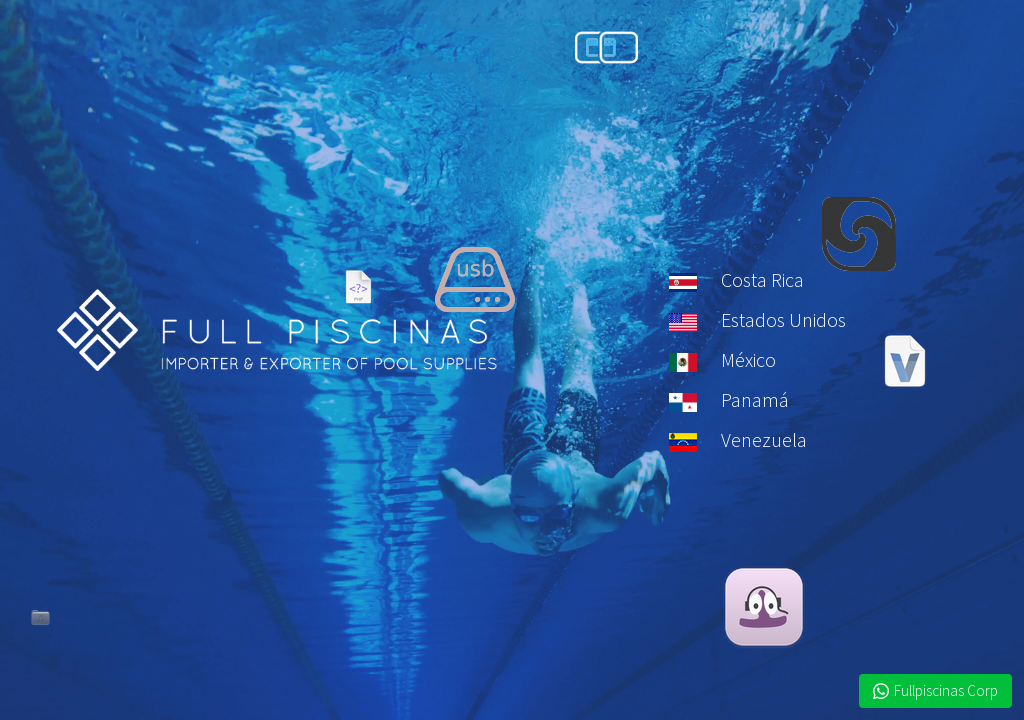  What do you see at coordinates (606, 47) in the screenshot?
I see `snap window to left half of screen` at bounding box center [606, 47].